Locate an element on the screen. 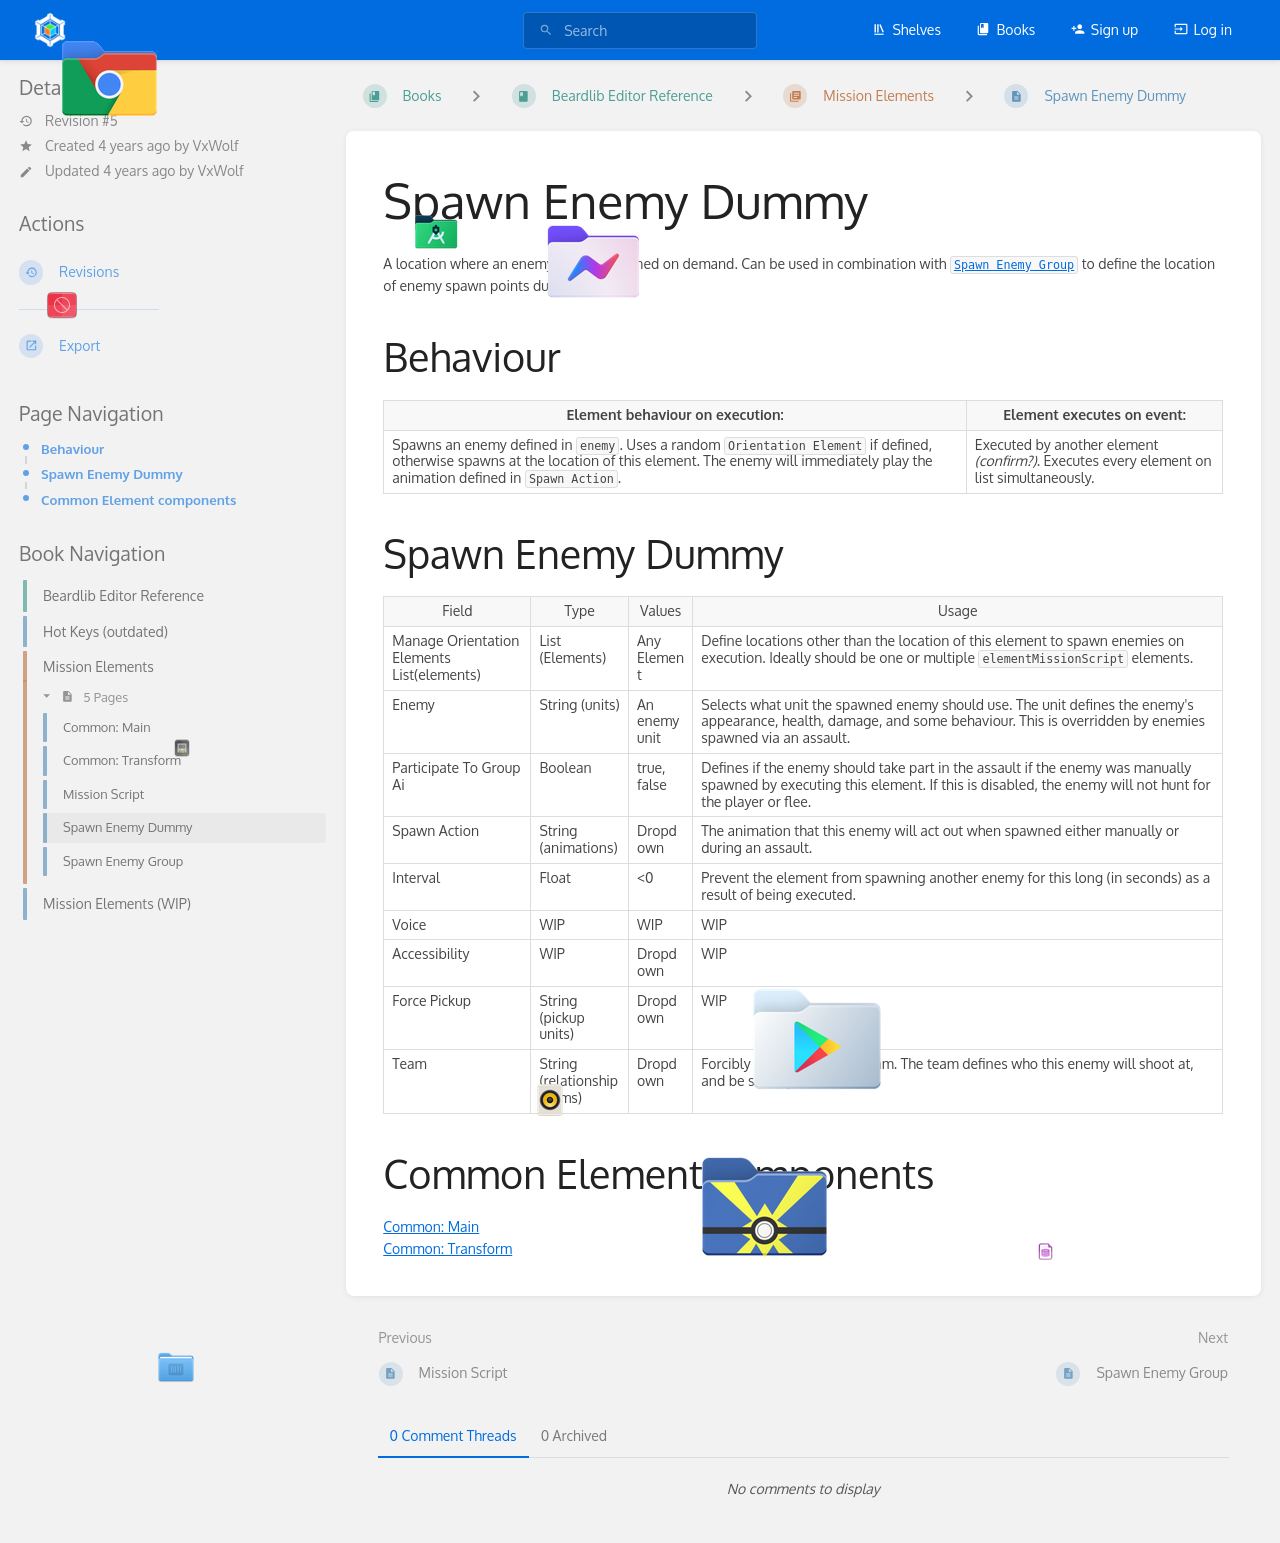  open folder containing Google Chrome files is located at coordinates (109, 81).